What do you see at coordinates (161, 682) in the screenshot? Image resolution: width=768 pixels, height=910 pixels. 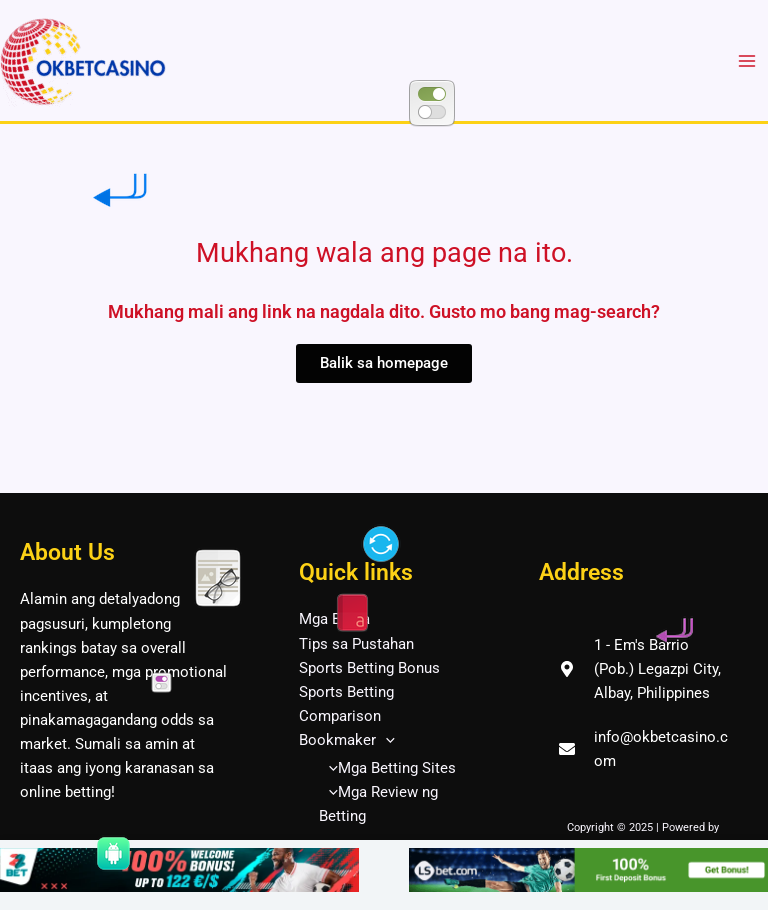 I see `open unity tweak tool settings` at bounding box center [161, 682].